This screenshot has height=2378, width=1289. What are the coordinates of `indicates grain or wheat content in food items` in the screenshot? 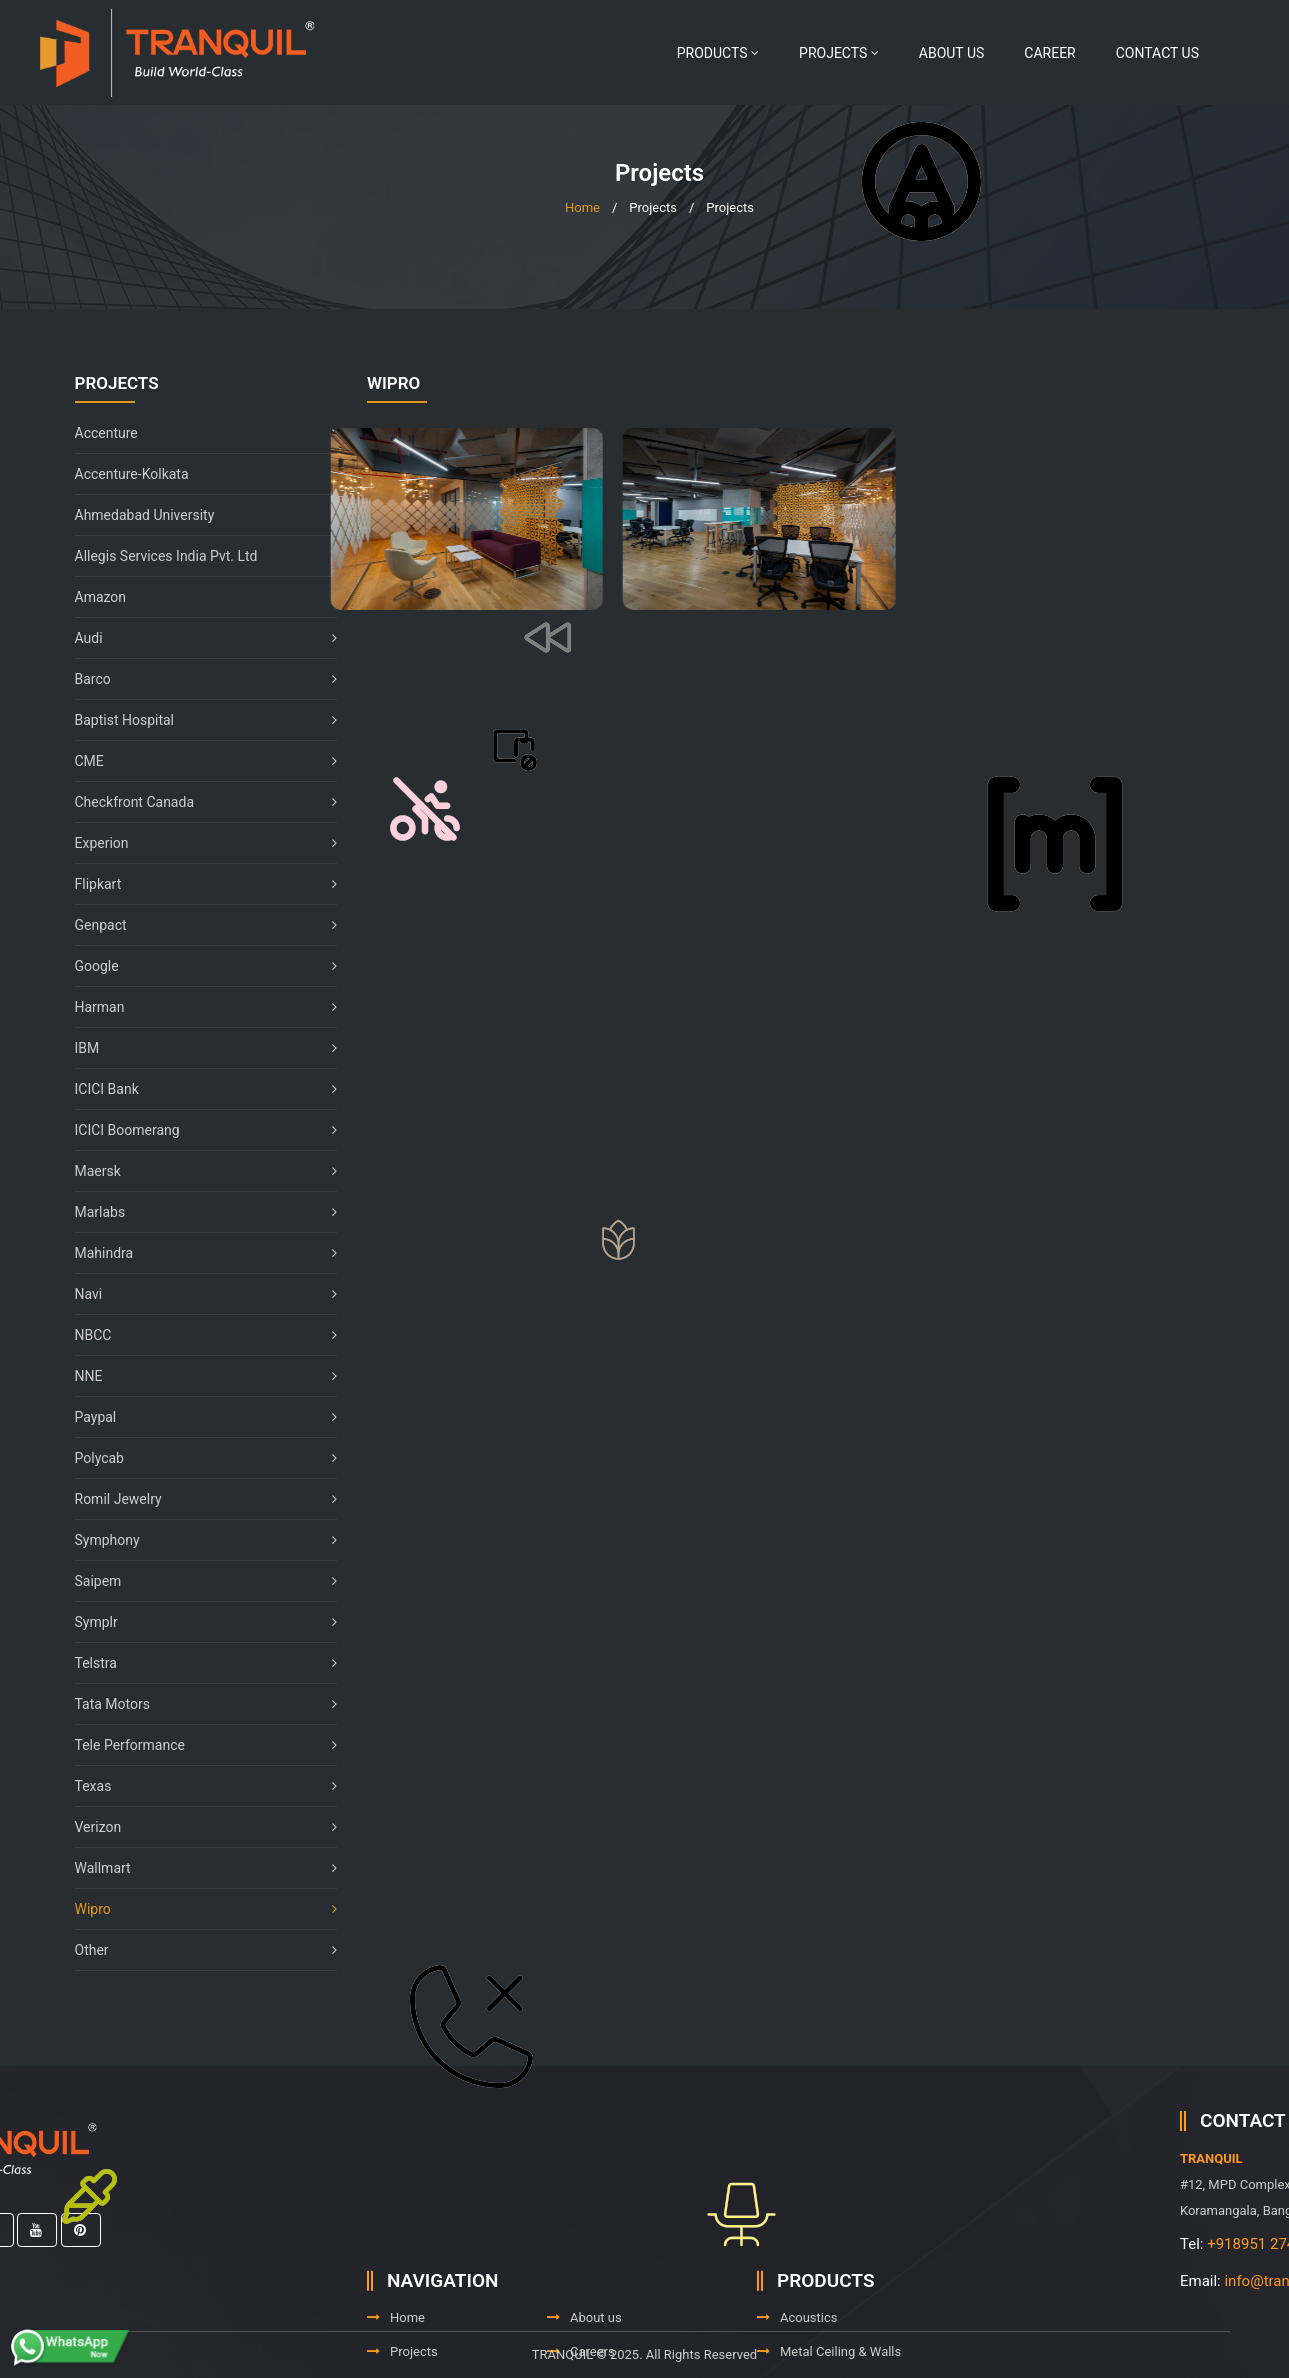 It's located at (618, 1240).